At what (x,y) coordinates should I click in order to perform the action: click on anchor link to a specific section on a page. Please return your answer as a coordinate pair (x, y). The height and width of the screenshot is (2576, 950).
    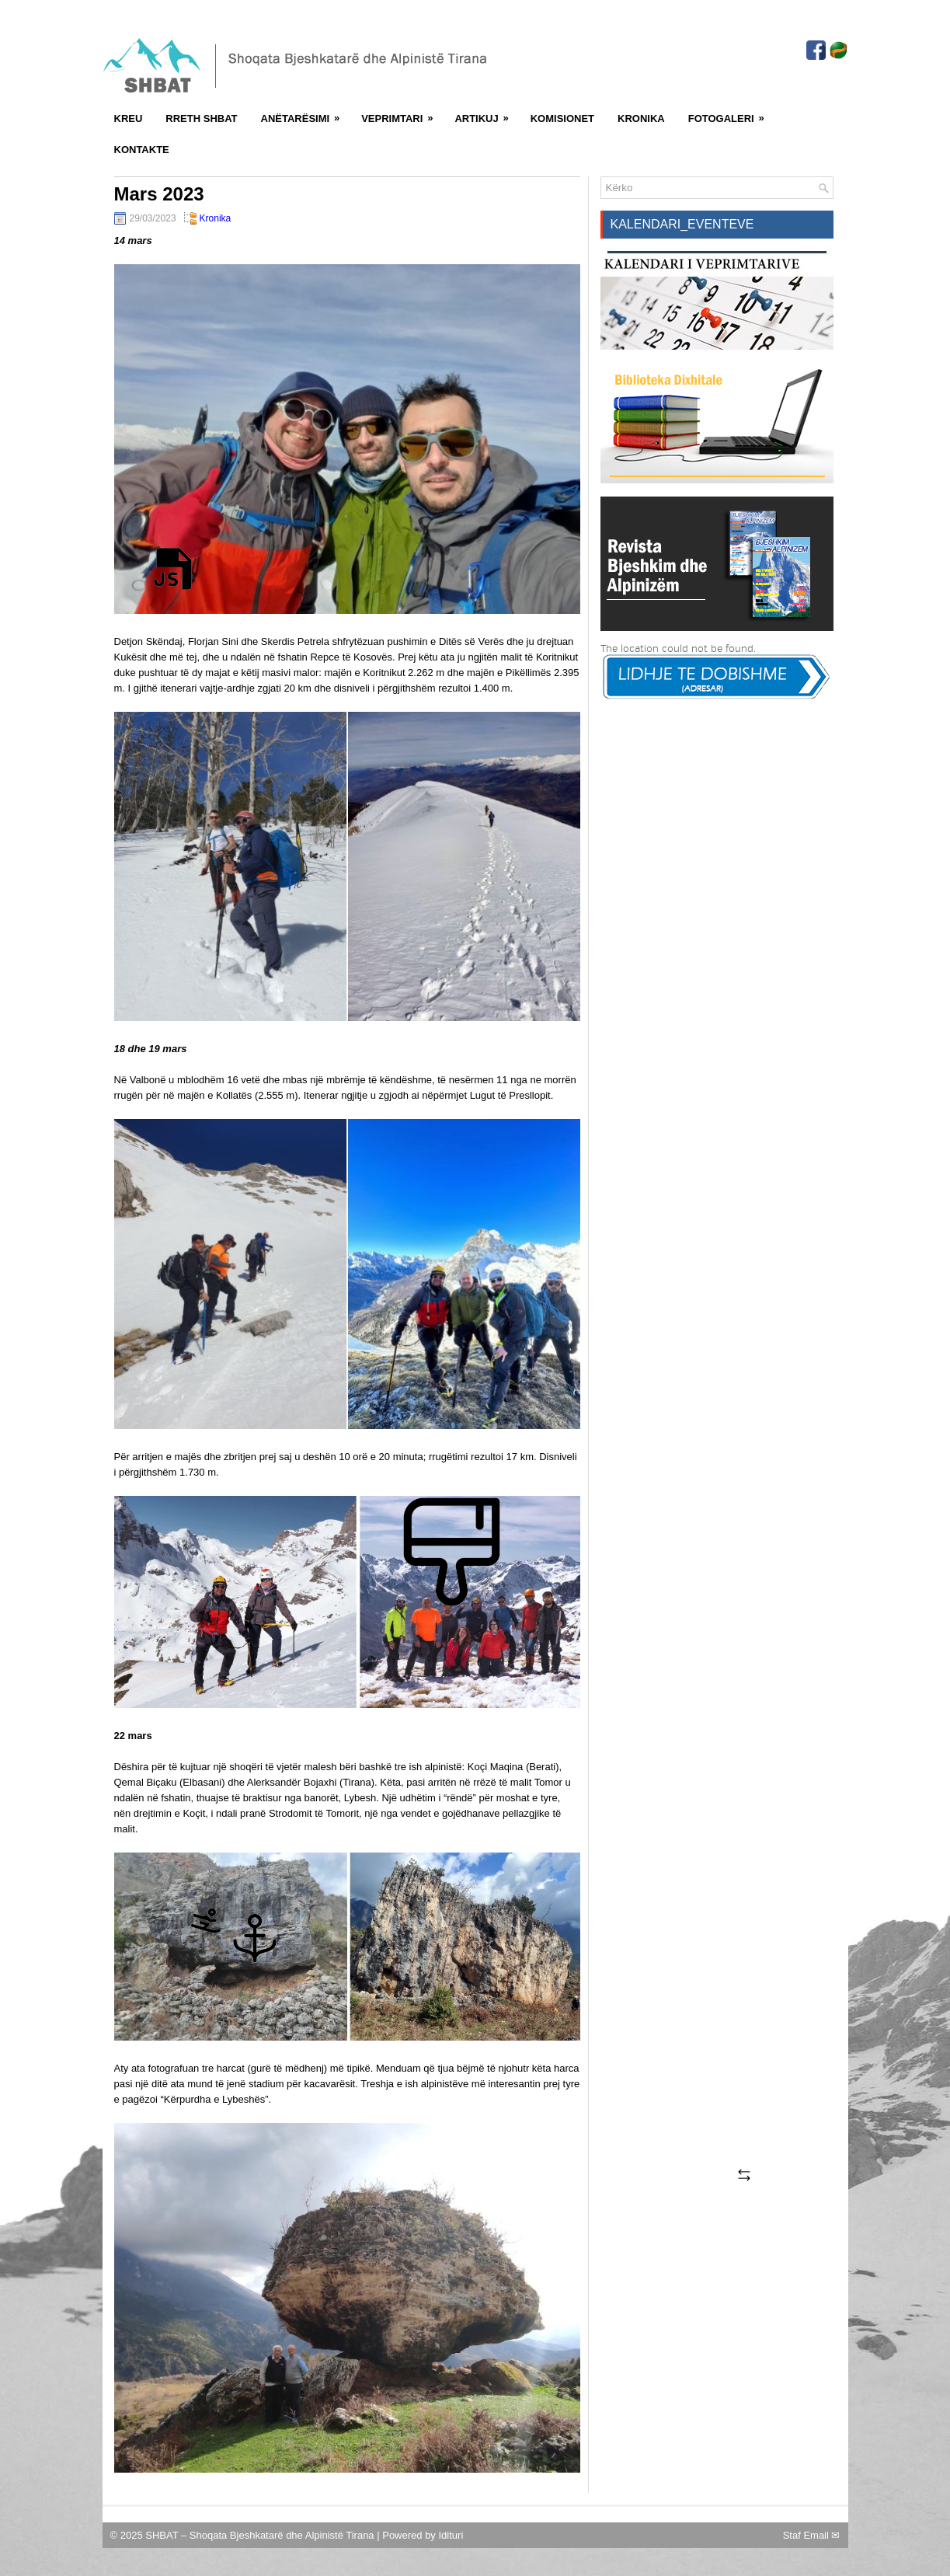
    Looking at the image, I should click on (255, 1937).